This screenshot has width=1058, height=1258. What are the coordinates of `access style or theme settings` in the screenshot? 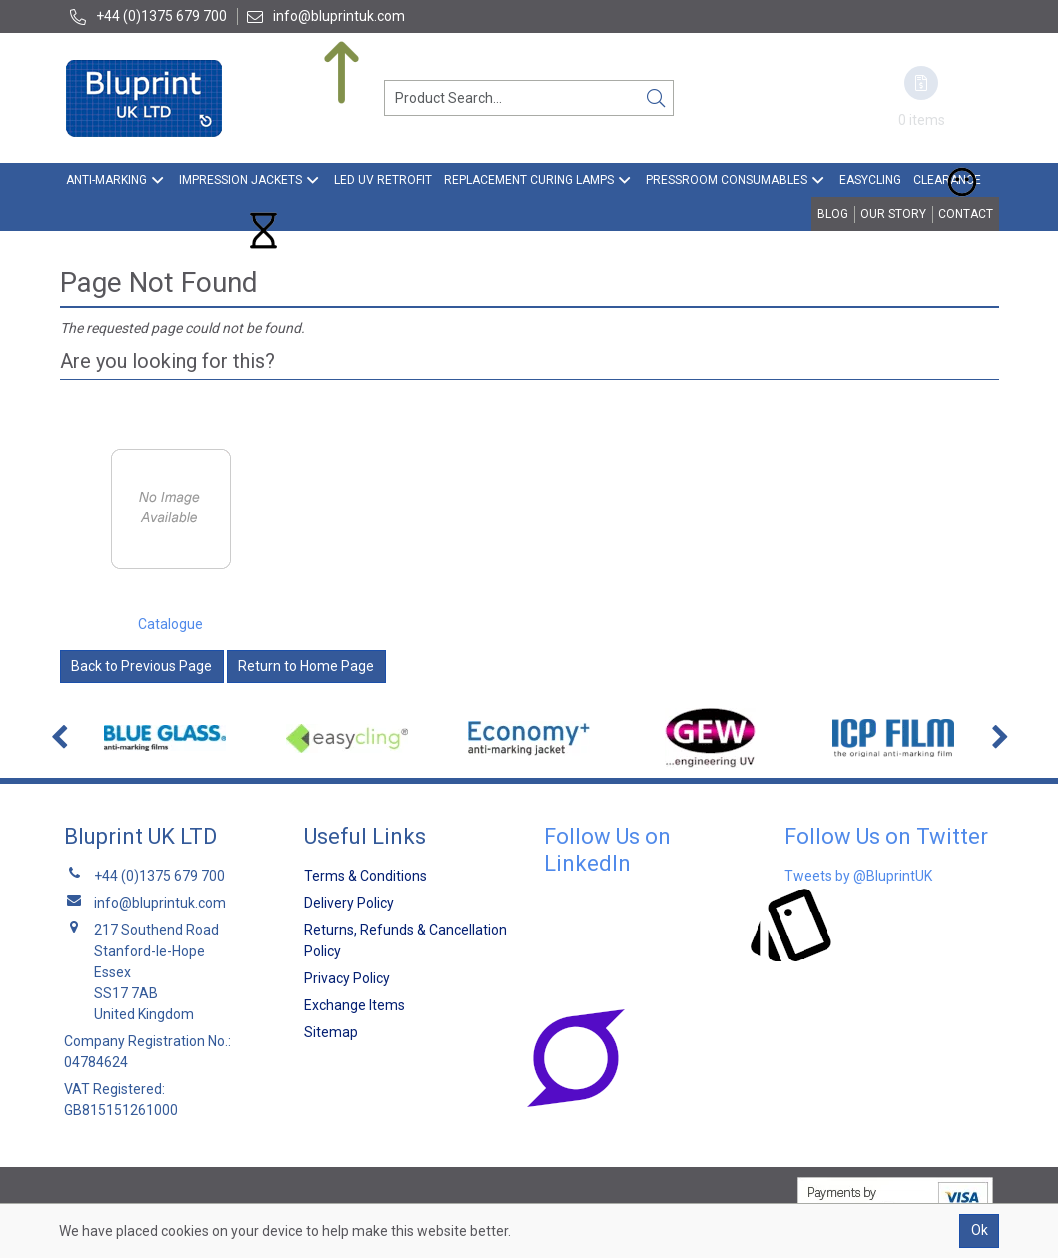 It's located at (792, 924).